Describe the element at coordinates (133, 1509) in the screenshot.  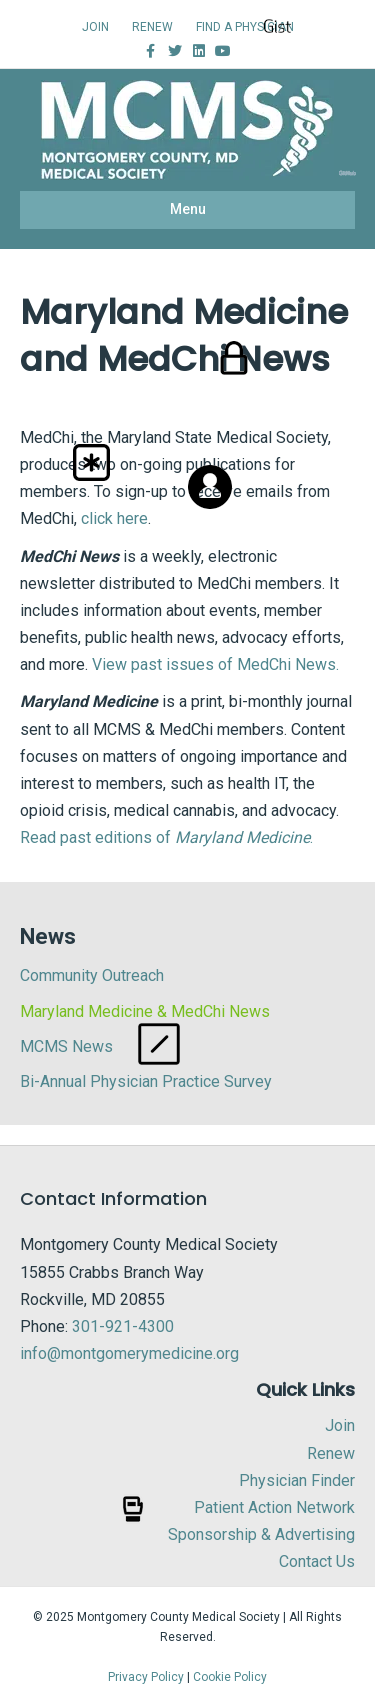
I see `access mixed martial arts or boxing content` at that location.